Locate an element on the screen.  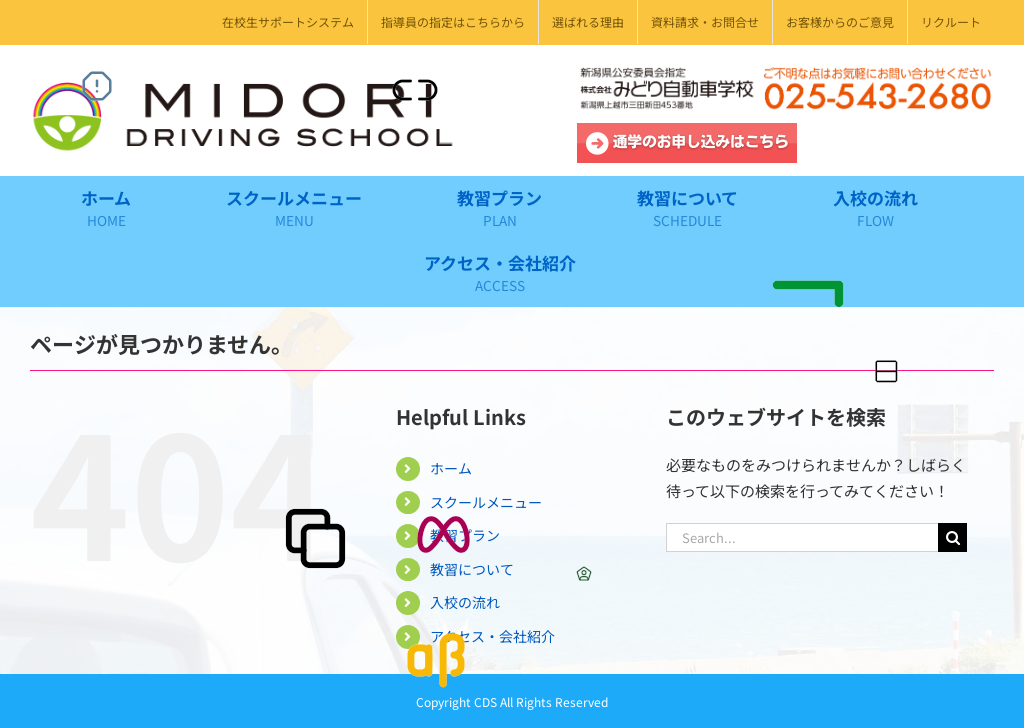
logical NOT operator symbol is located at coordinates (808, 285).